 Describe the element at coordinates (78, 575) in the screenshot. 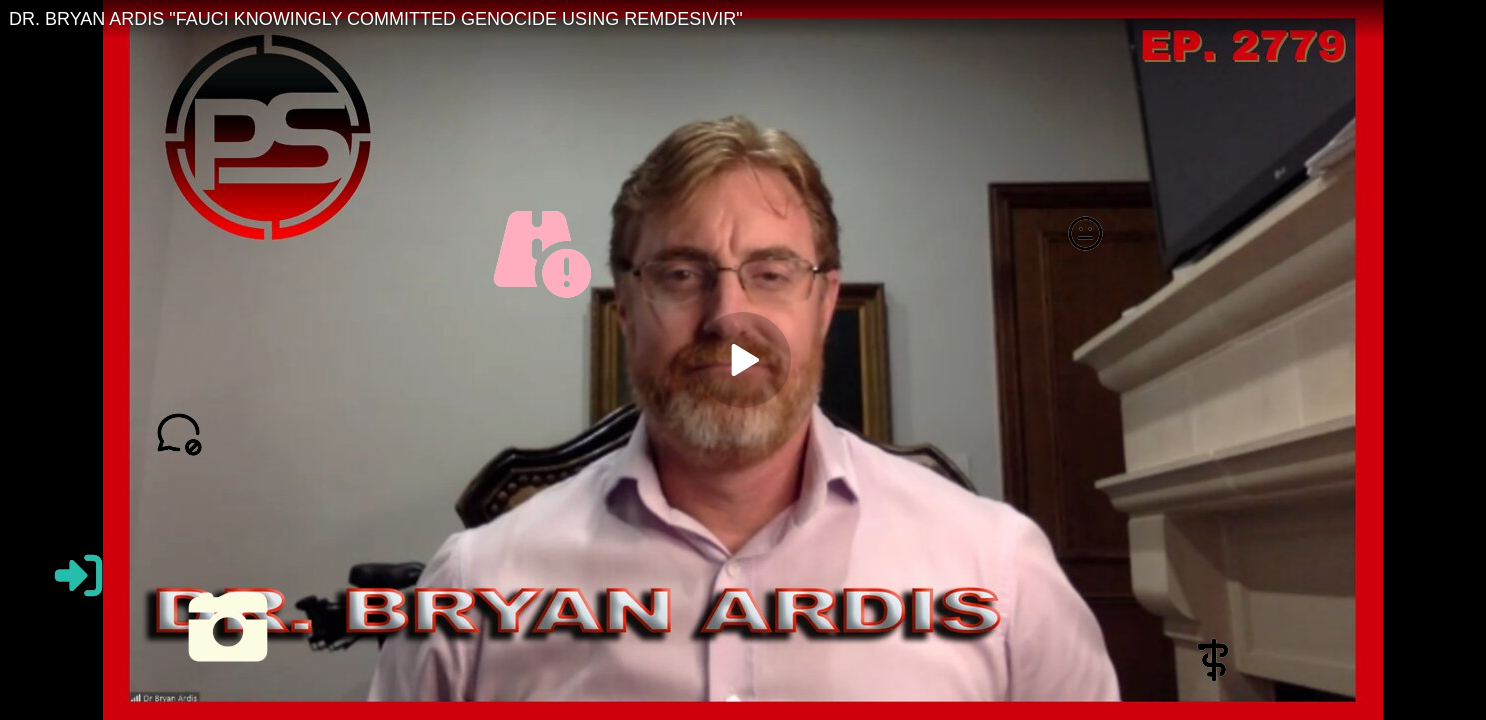

I see `sign in to your account` at that location.